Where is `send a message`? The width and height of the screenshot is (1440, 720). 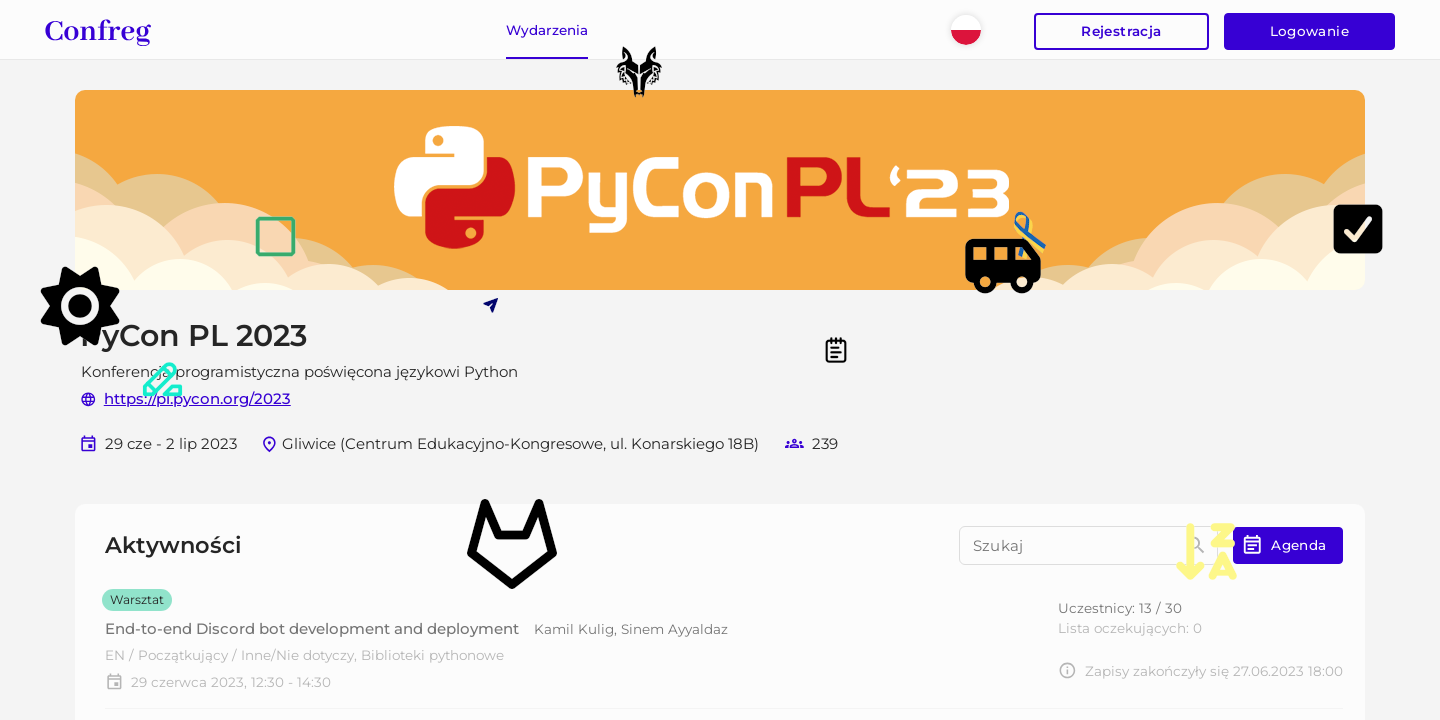 send a message is located at coordinates (490, 305).